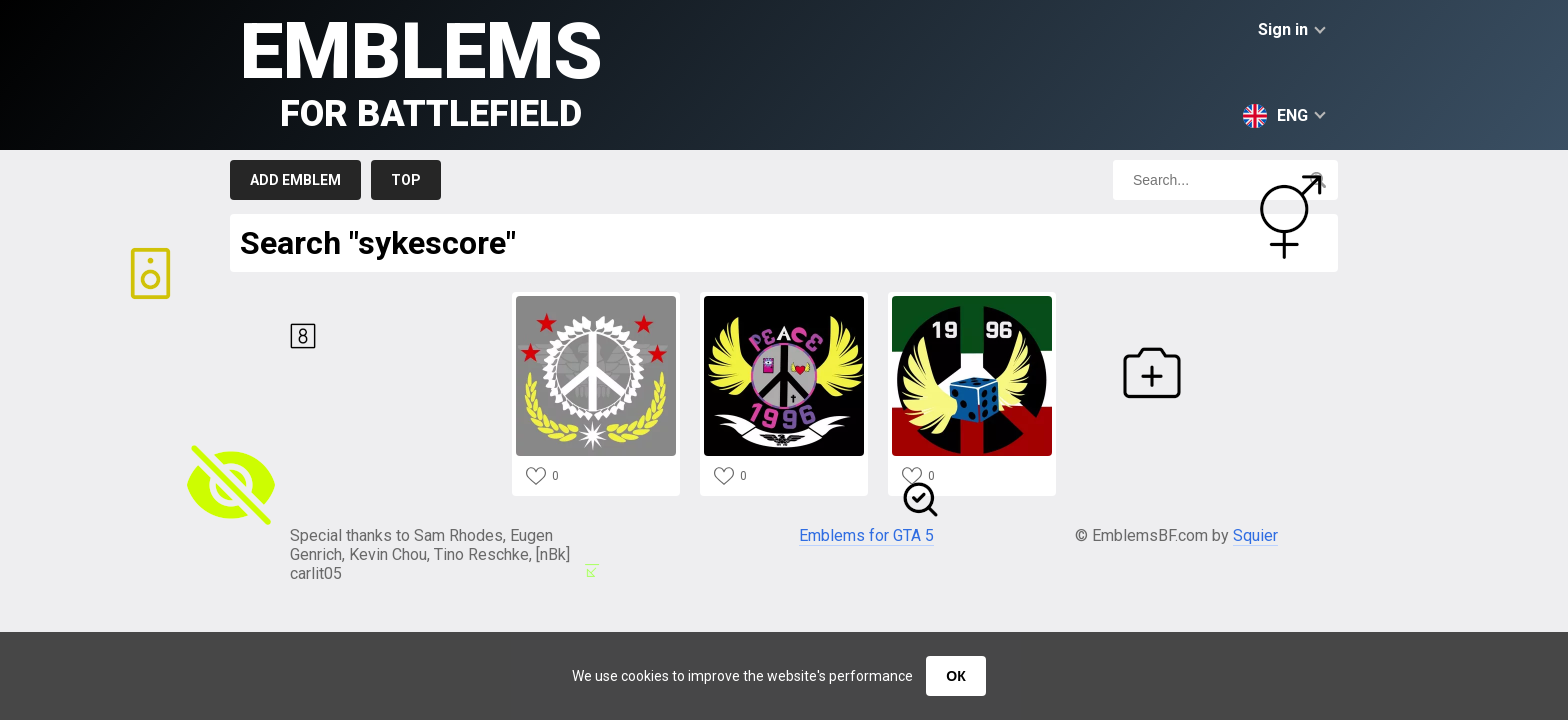 The image size is (1568, 720). What do you see at coordinates (1152, 374) in the screenshot?
I see `add a new photo` at bounding box center [1152, 374].